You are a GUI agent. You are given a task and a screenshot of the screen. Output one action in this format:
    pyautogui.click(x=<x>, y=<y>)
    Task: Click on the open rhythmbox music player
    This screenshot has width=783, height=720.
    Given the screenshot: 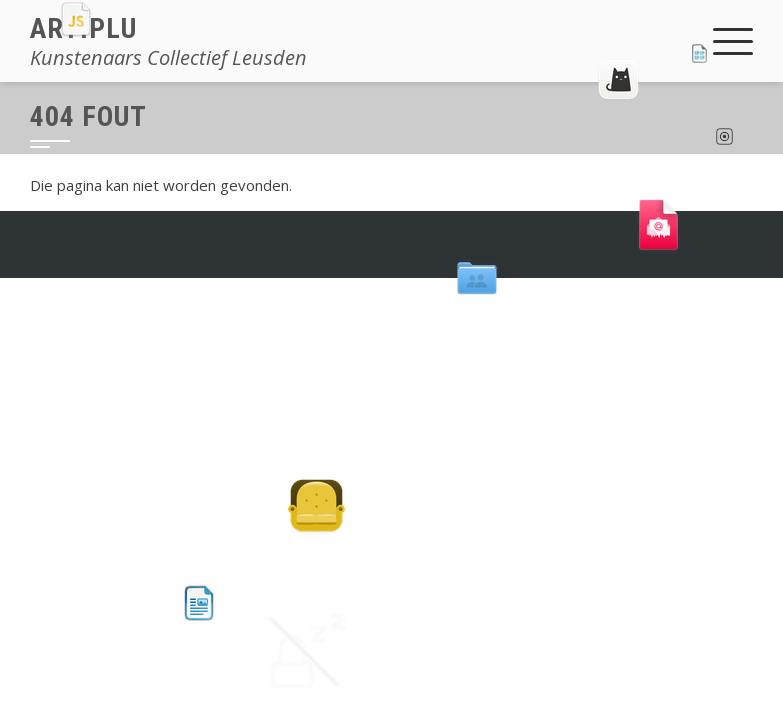 What is the action you would take?
    pyautogui.click(x=724, y=136)
    